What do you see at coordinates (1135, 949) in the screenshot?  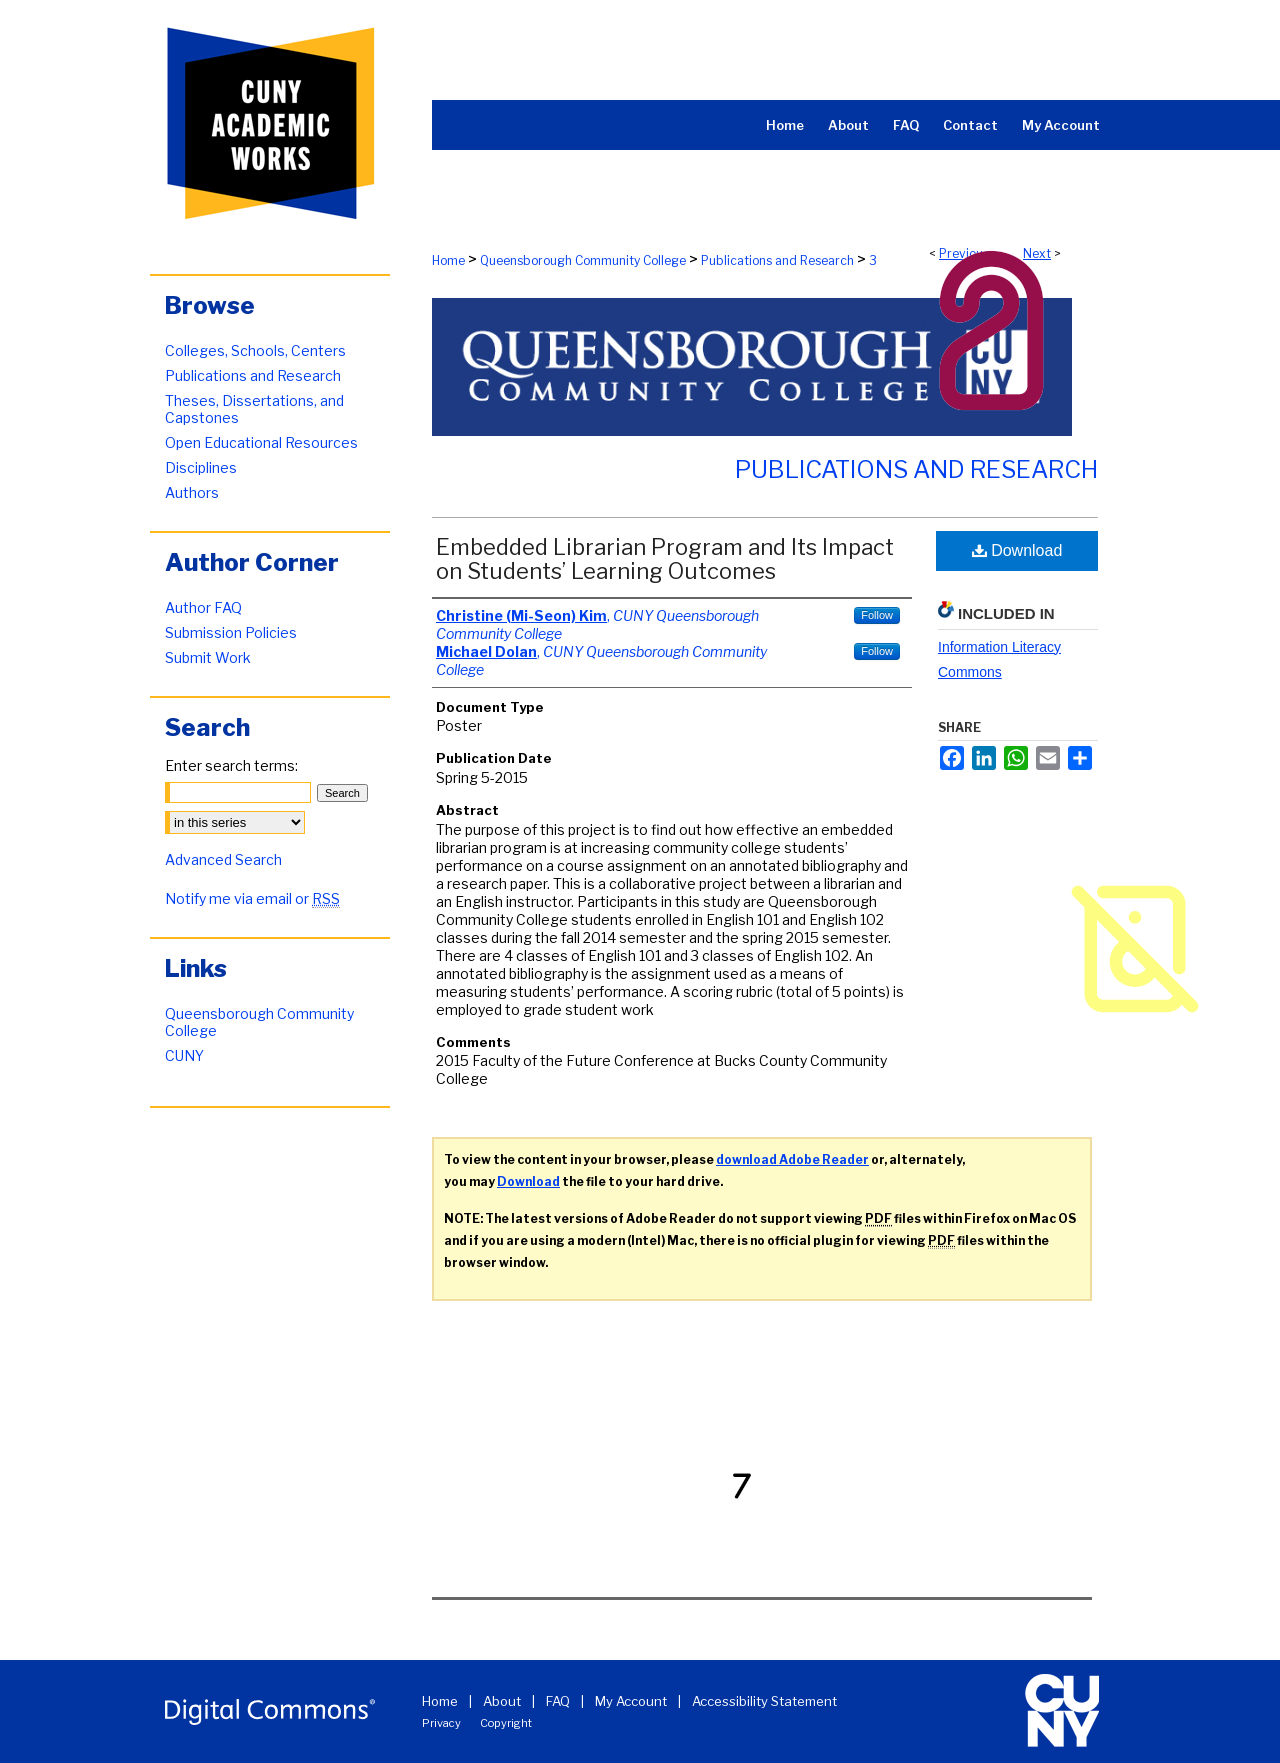 I see `mute external speaker` at bounding box center [1135, 949].